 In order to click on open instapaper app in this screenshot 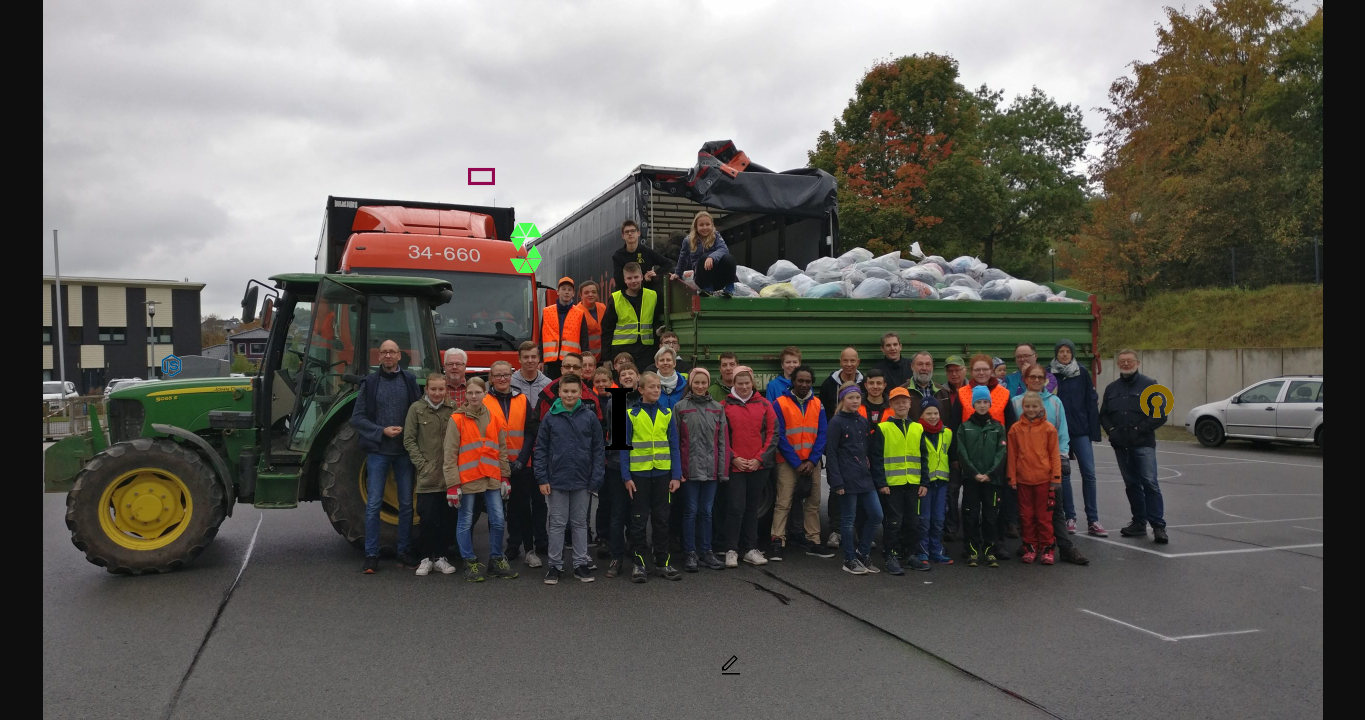, I will do `click(619, 419)`.